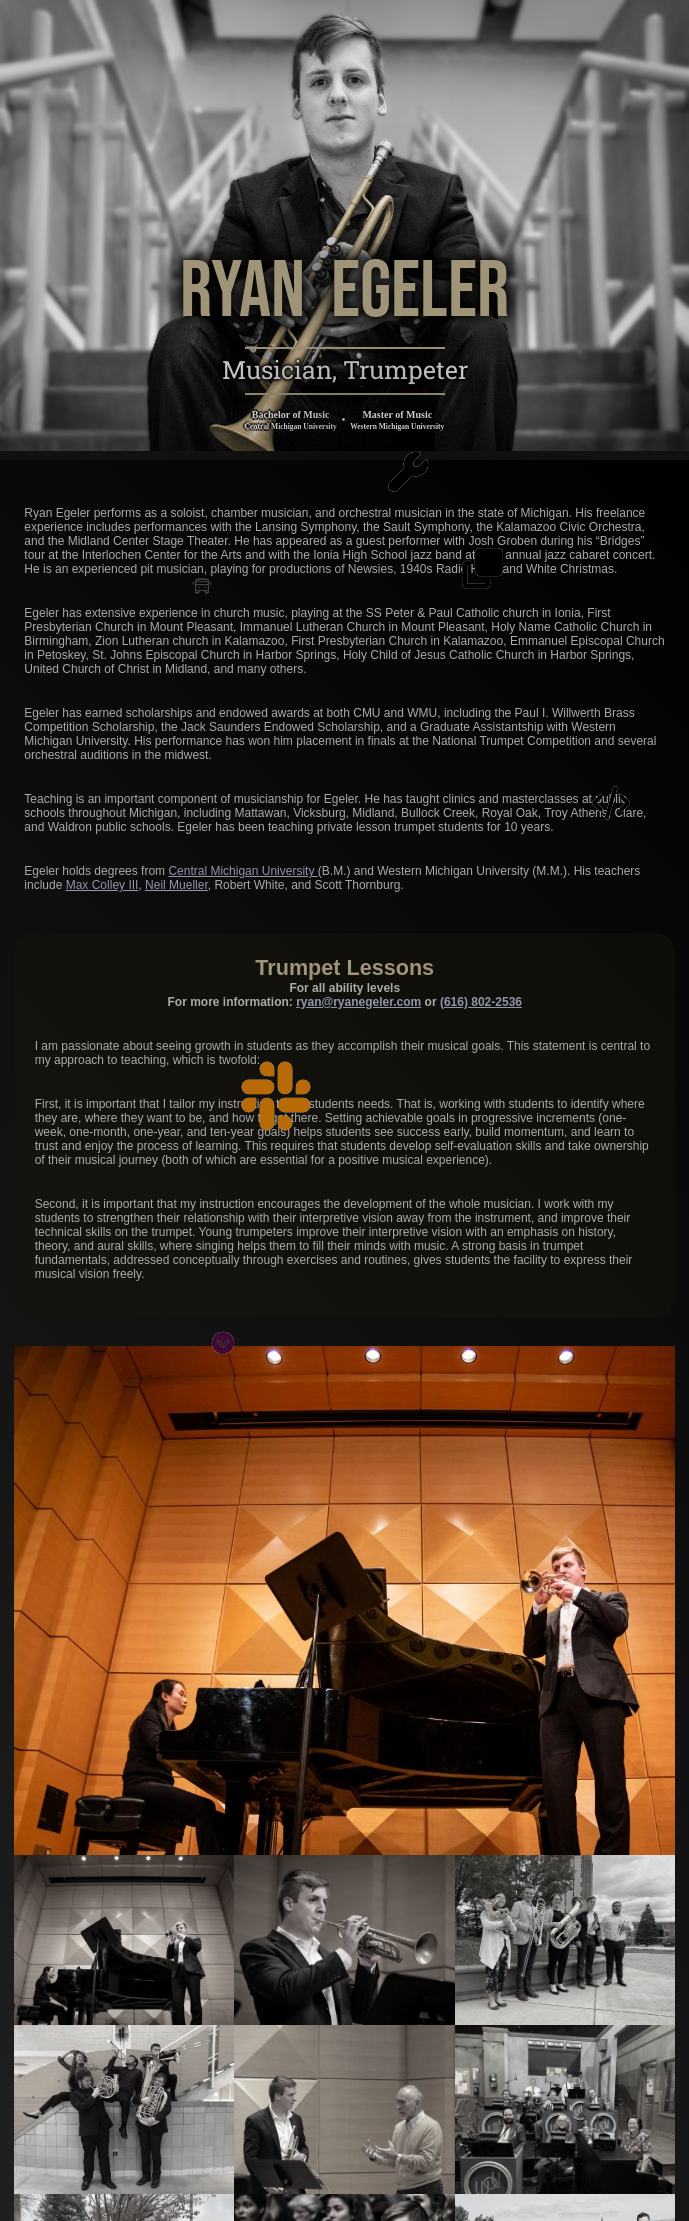 This screenshot has width=689, height=2221. What do you see at coordinates (223, 1343) in the screenshot?
I see `expand to show more content` at bounding box center [223, 1343].